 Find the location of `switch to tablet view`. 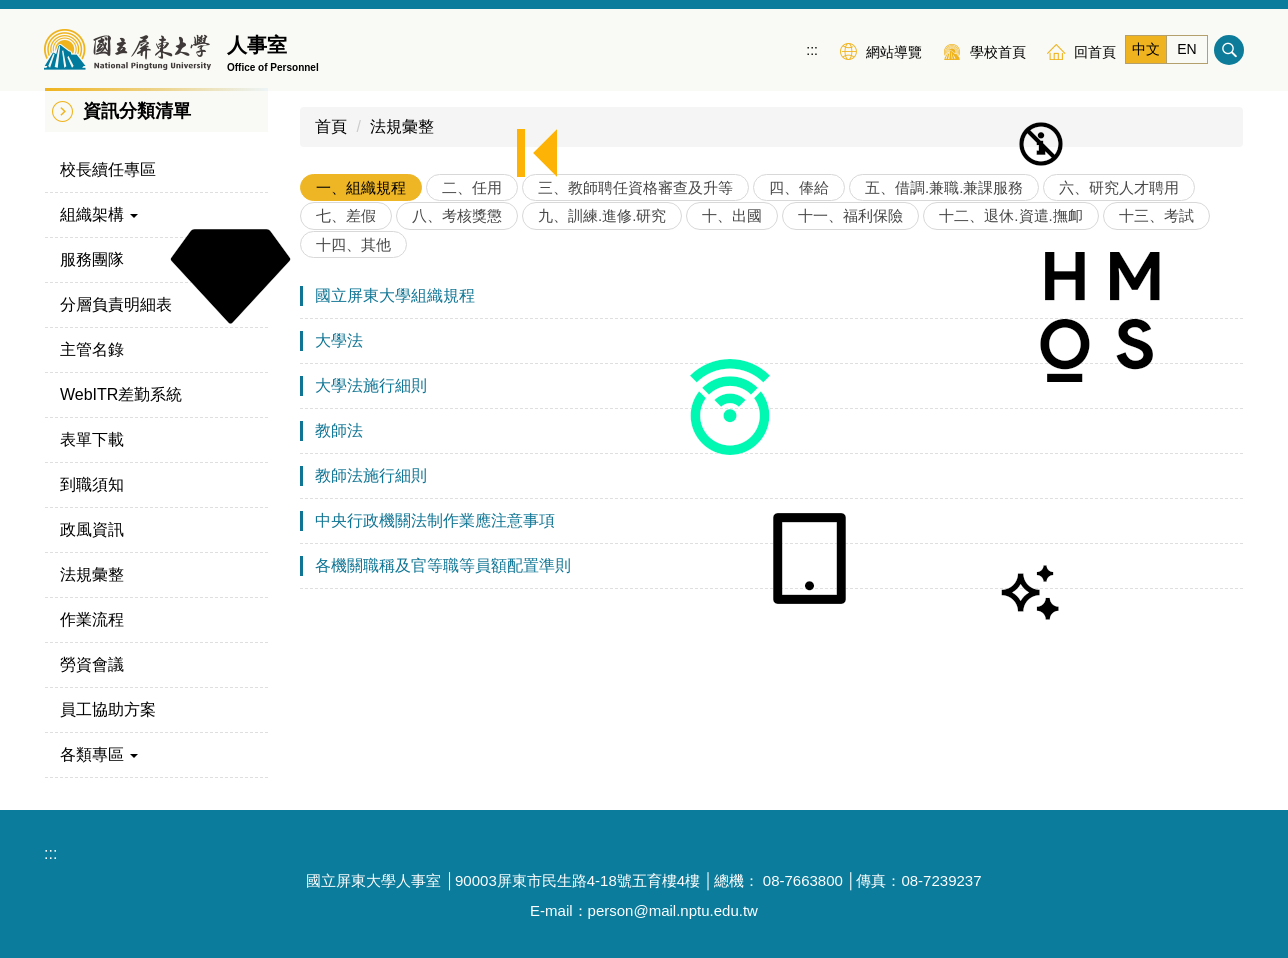

switch to tablet view is located at coordinates (809, 558).